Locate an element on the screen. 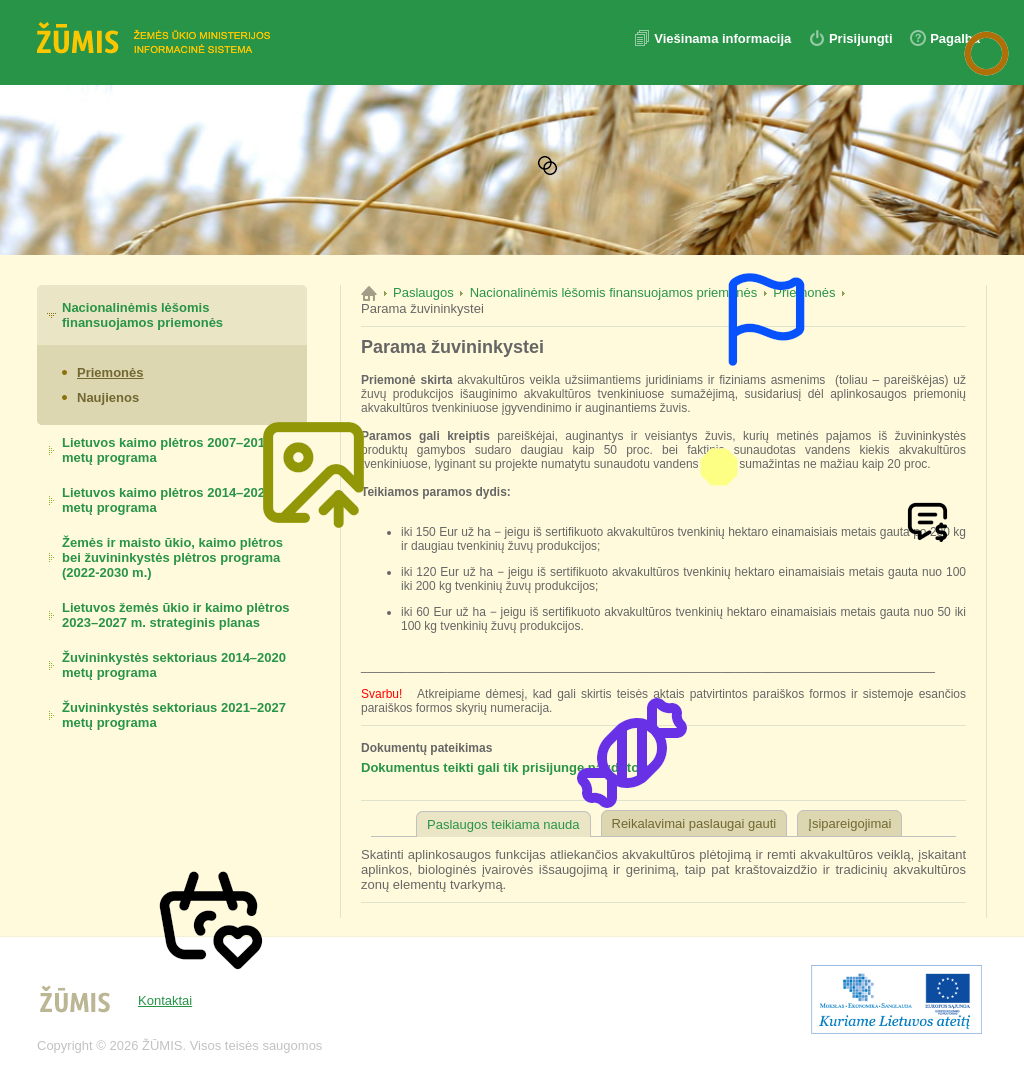 The image size is (1024, 1078). upload an image is located at coordinates (313, 472).